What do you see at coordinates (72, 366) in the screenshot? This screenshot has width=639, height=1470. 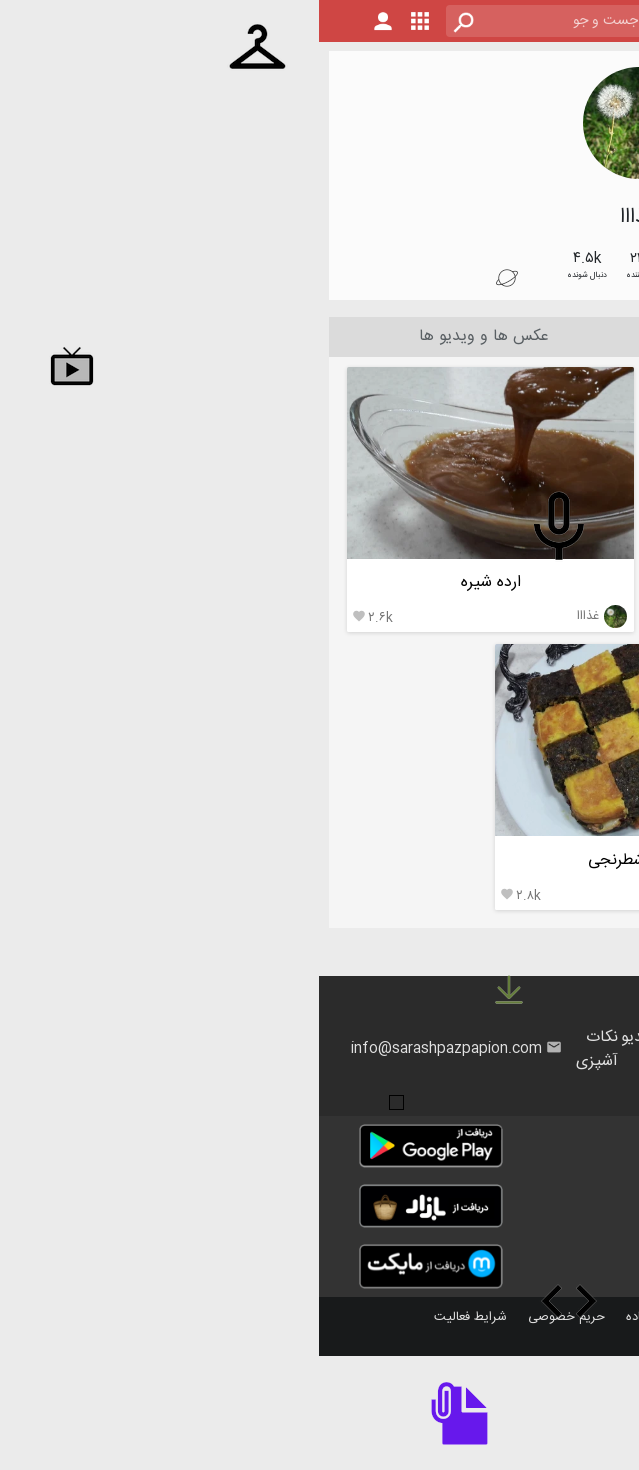 I see `watch live television or streaming content` at bounding box center [72, 366].